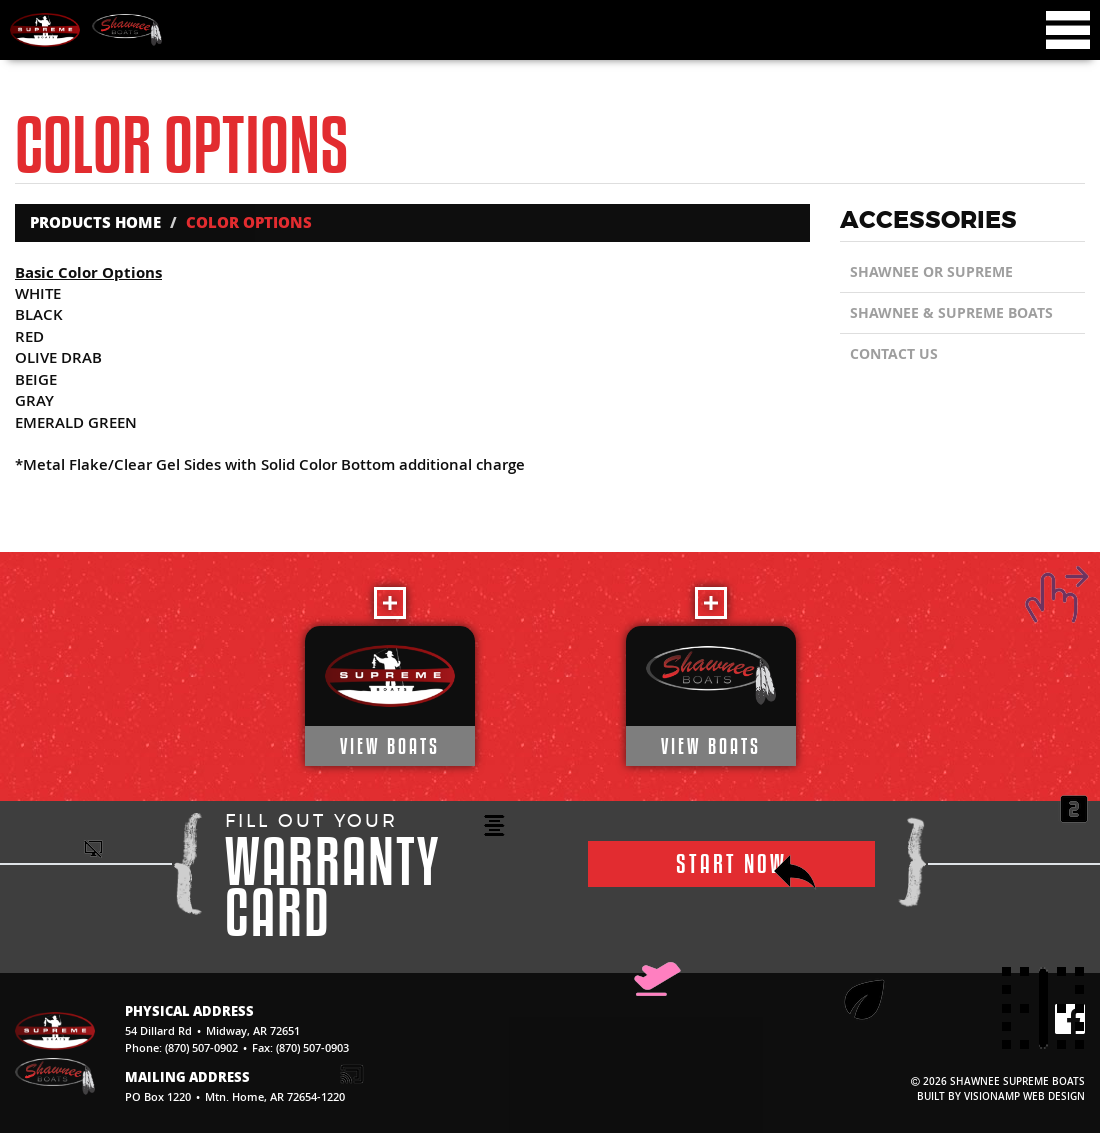  Describe the element at coordinates (864, 999) in the screenshot. I see `indicates eco-friendly or sustainable mode` at that location.